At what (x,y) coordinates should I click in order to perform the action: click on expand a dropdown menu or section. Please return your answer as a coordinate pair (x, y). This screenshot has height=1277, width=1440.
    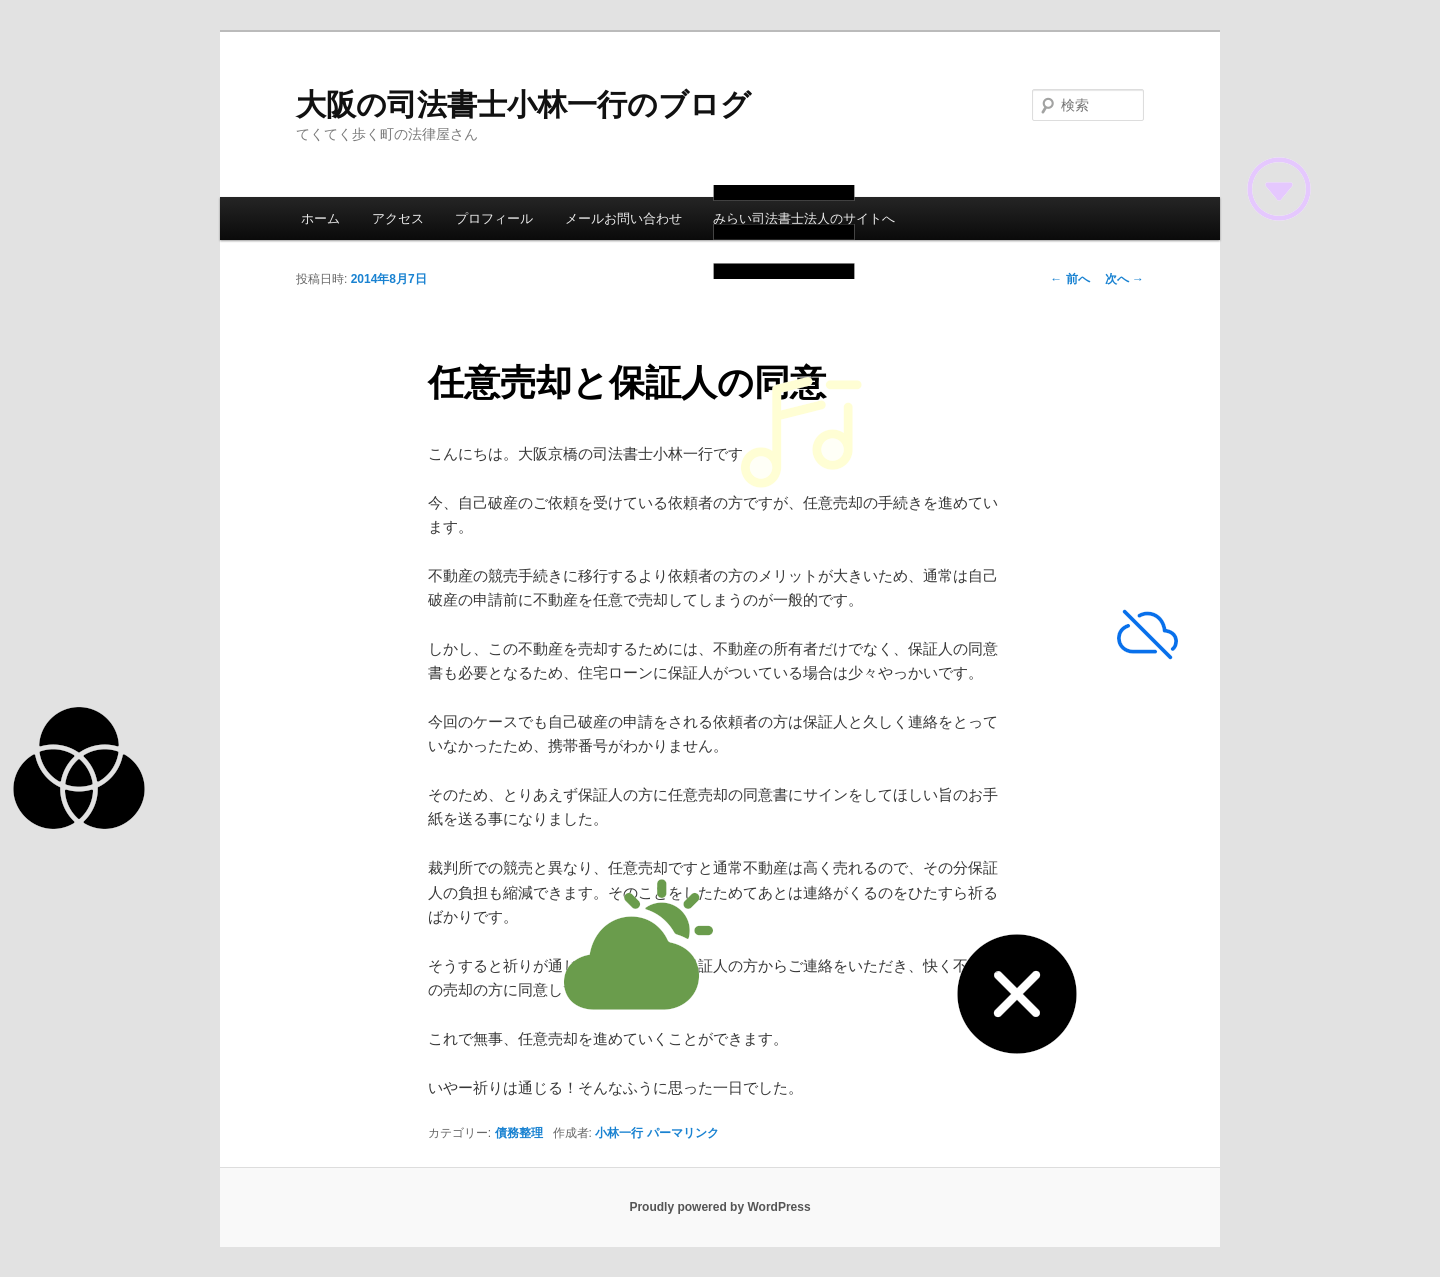
    Looking at the image, I should click on (1279, 189).